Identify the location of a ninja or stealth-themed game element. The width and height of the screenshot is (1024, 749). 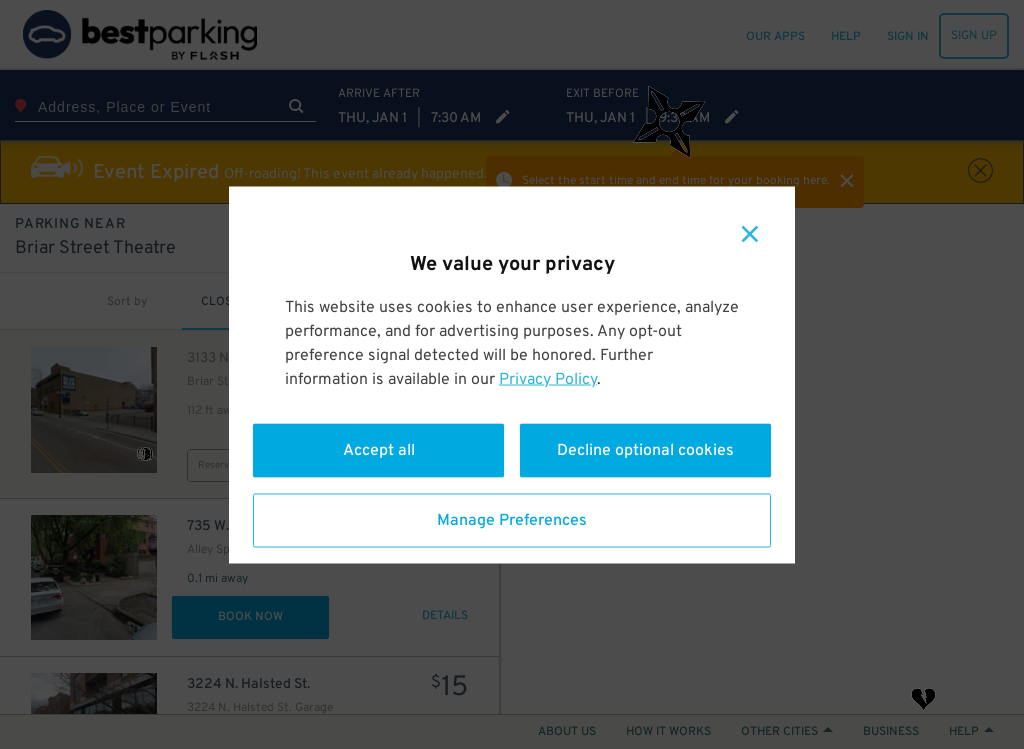
(670, 122).